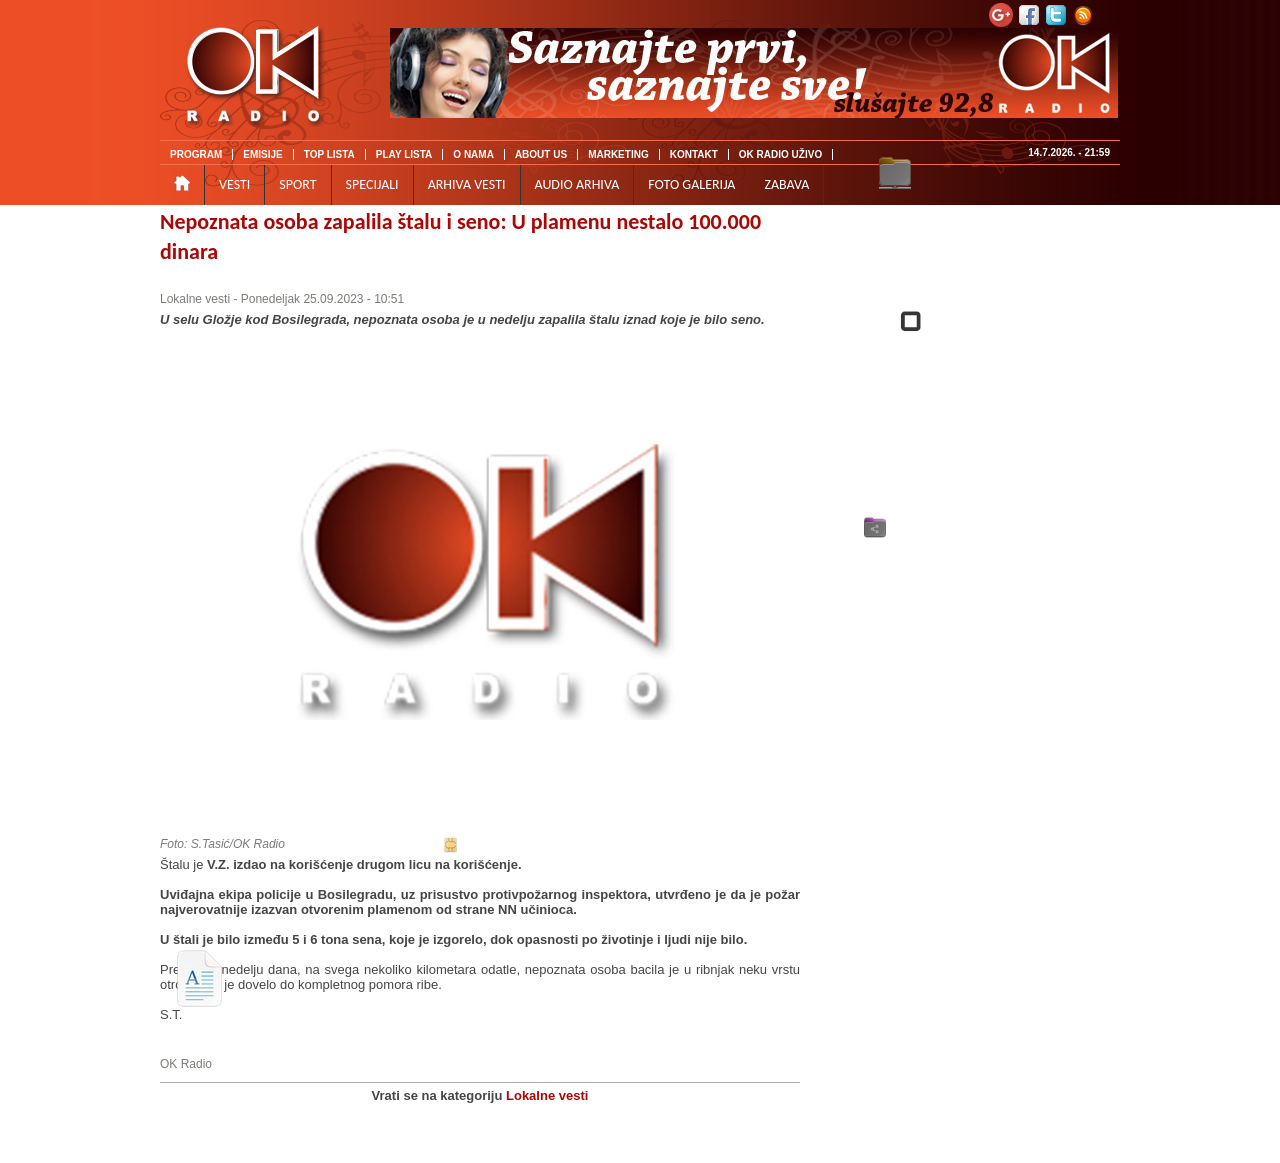 The image size is (1280, 1163). Describe the element at coordinates (895, 173) in the screenshot. I see `access files stored on a remote server or network location` at that location.